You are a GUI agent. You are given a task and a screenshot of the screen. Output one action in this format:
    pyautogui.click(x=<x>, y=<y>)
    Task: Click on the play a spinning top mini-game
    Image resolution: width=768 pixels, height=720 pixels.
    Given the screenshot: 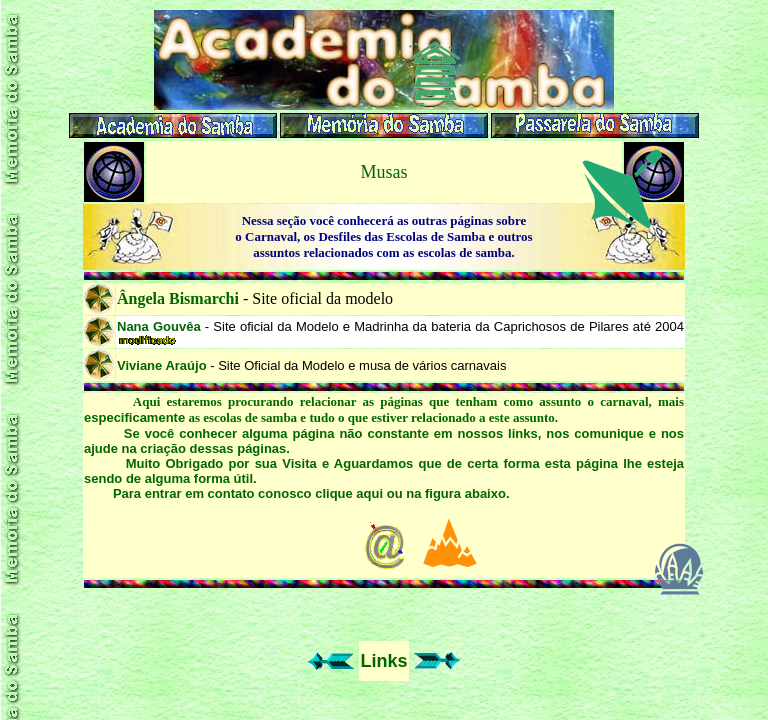 What is the action you would take?
    pyautogui.click(x=622, y=189)
    